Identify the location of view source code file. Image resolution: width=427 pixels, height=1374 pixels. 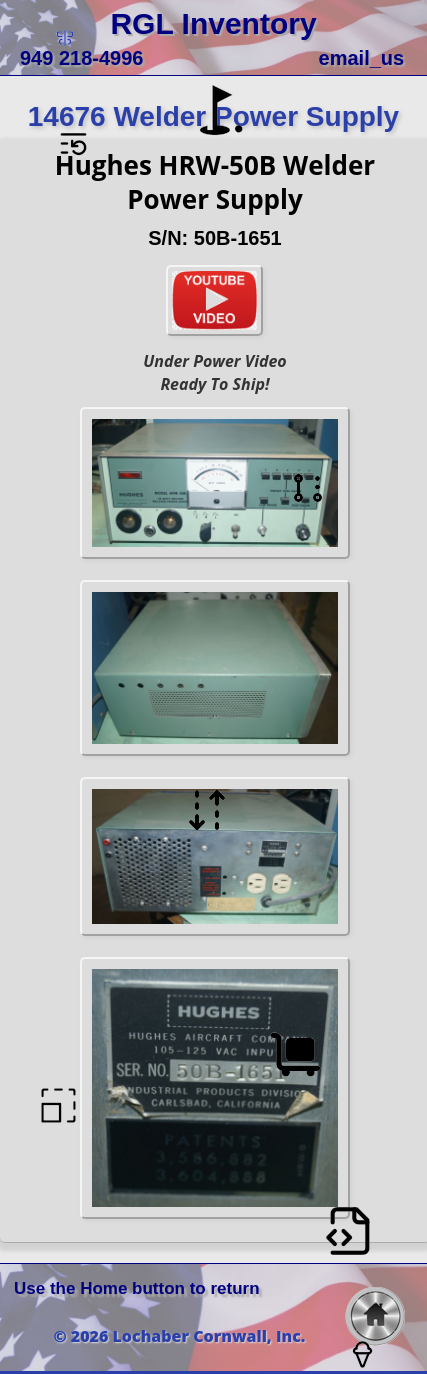
(350, 1231).